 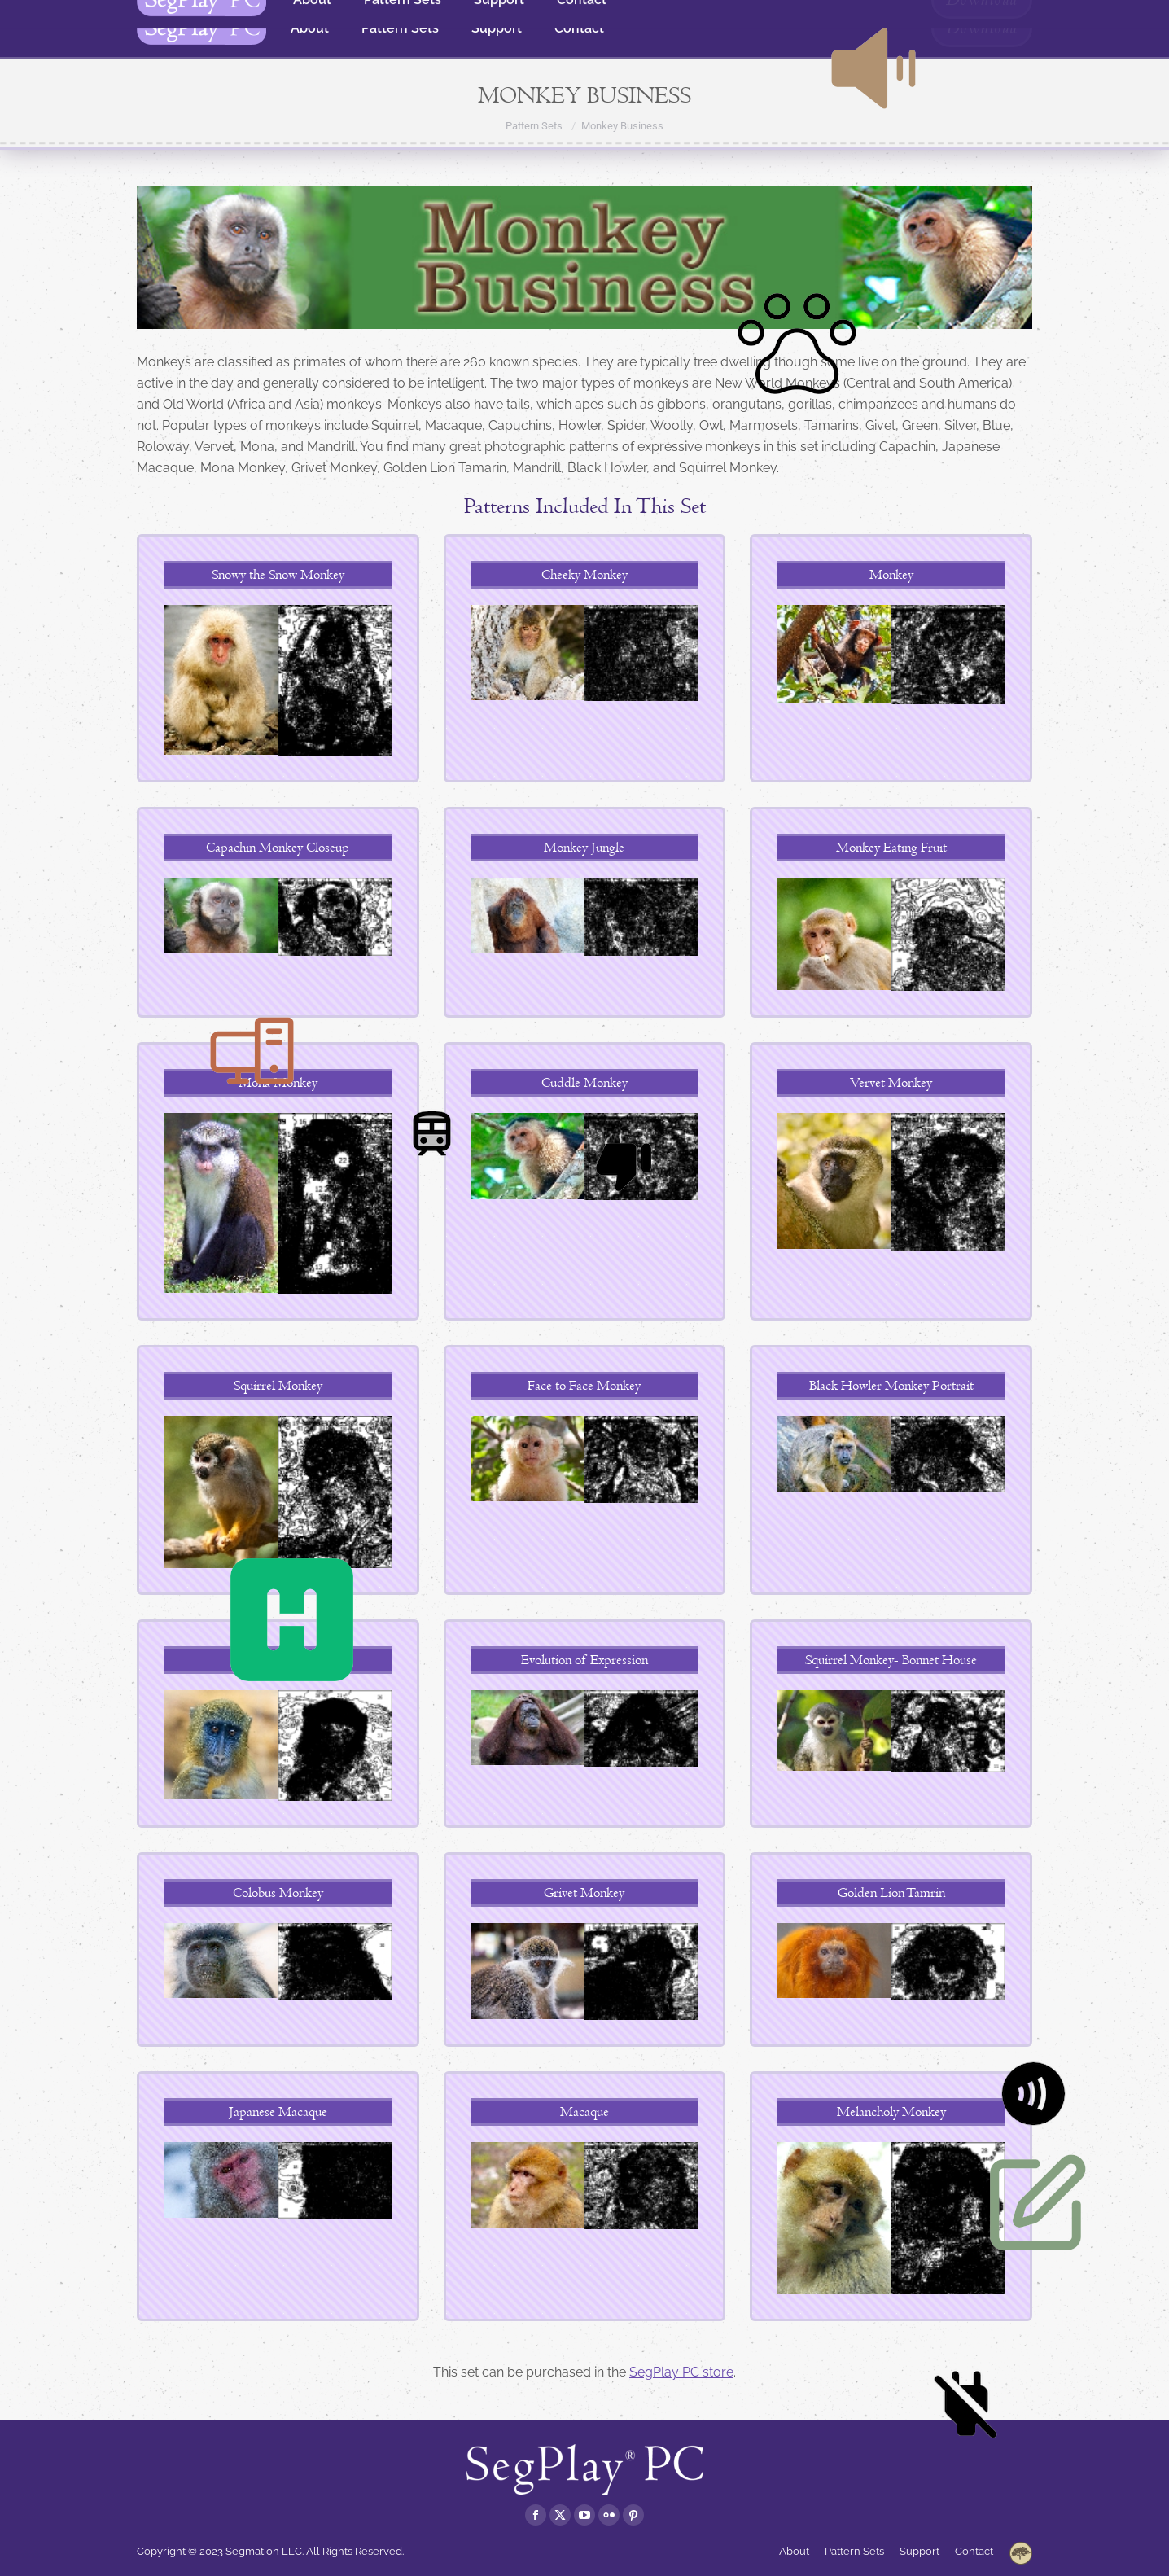 I want to click on access pet-related features or settings, so click(x=797, y=344).